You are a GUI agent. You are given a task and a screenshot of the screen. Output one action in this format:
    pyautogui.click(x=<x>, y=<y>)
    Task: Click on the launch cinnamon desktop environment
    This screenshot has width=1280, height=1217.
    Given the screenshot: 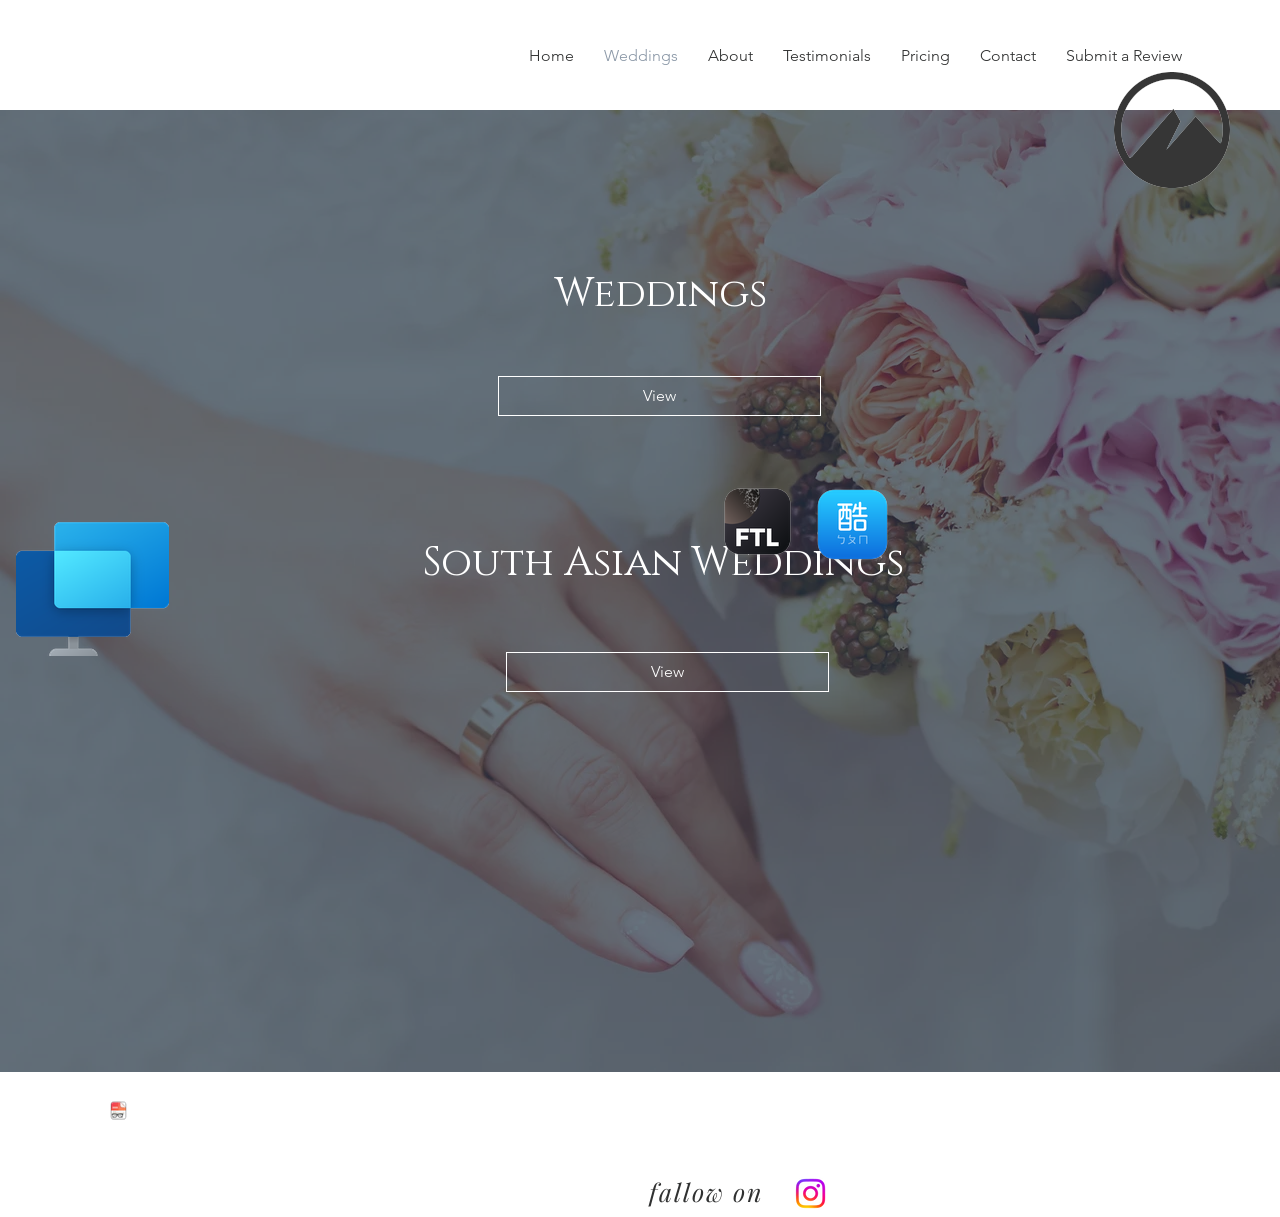 What is the action you would take?
    pyautogui.click(x=1172, y=130)
    